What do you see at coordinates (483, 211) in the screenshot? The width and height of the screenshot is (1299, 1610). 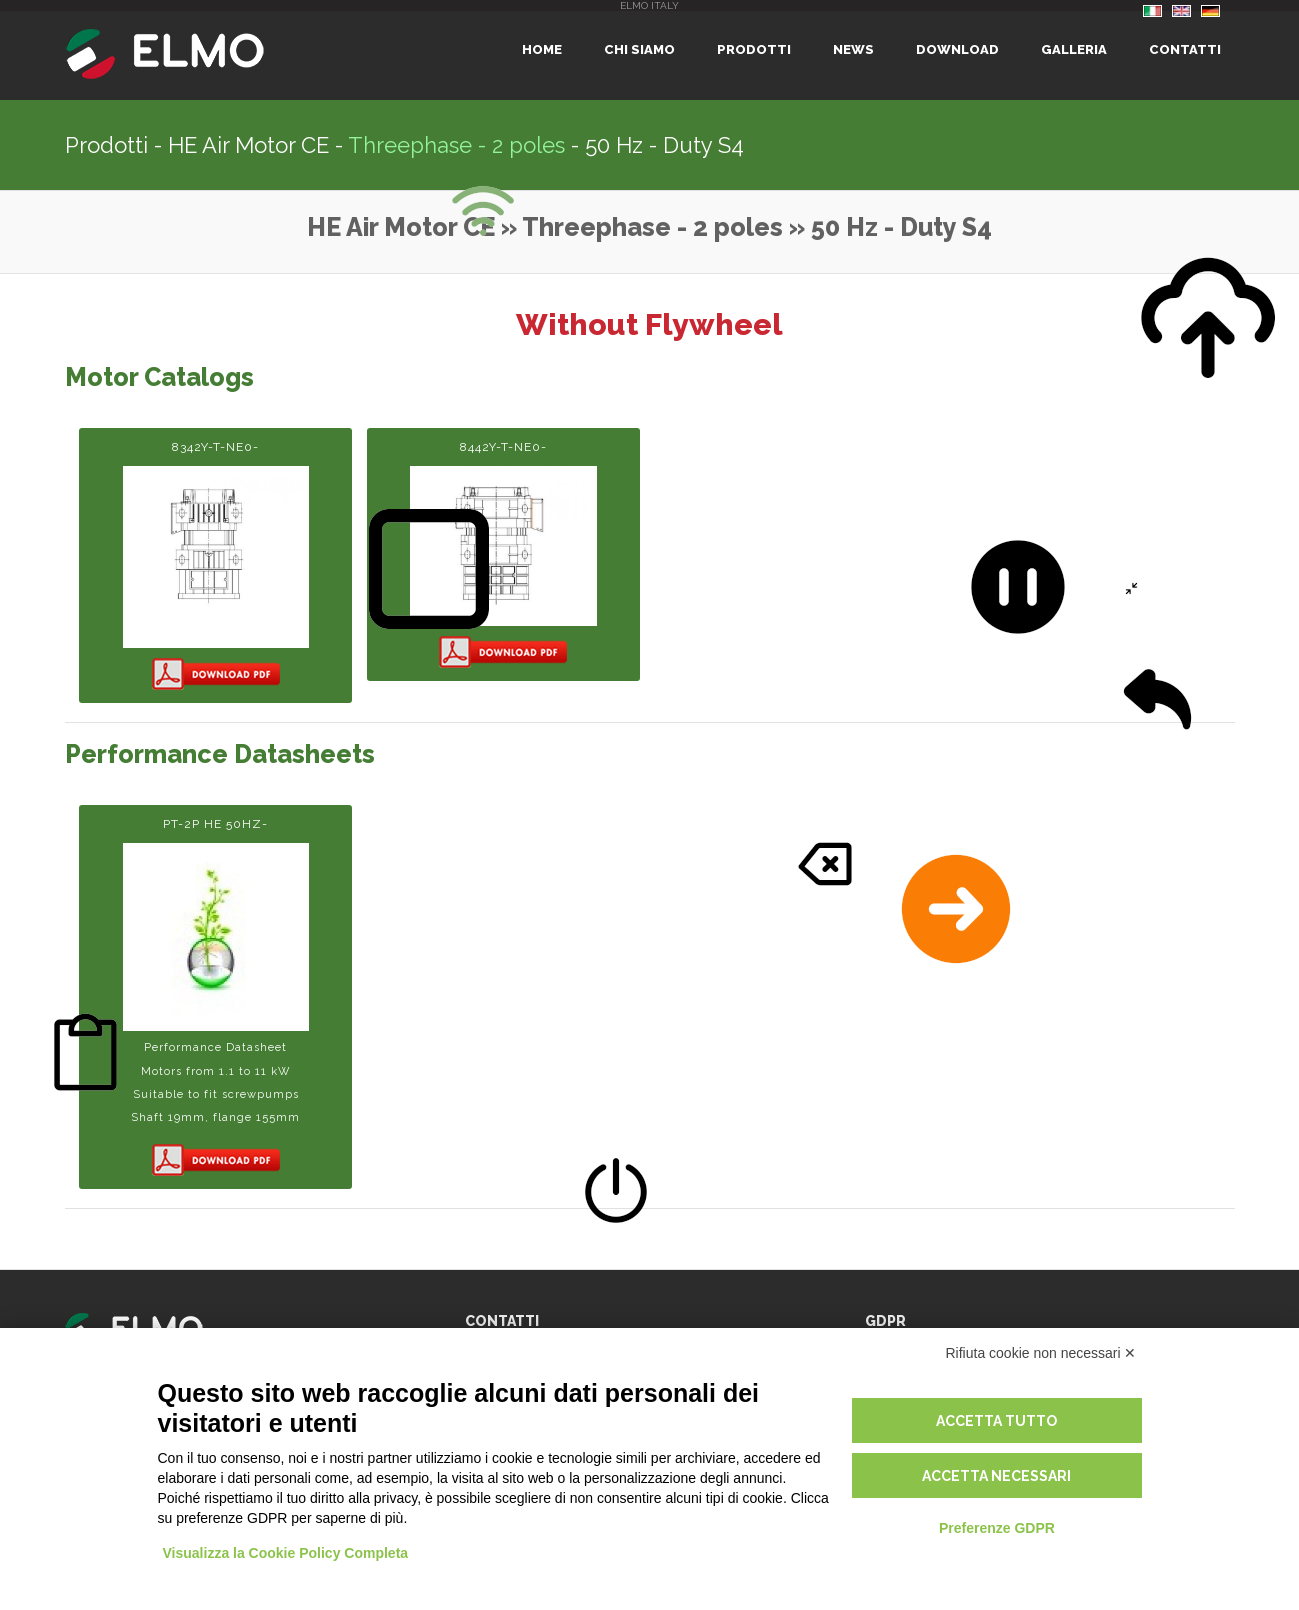 I see `indicates active wifi connection` at bounding box center [483, 211].